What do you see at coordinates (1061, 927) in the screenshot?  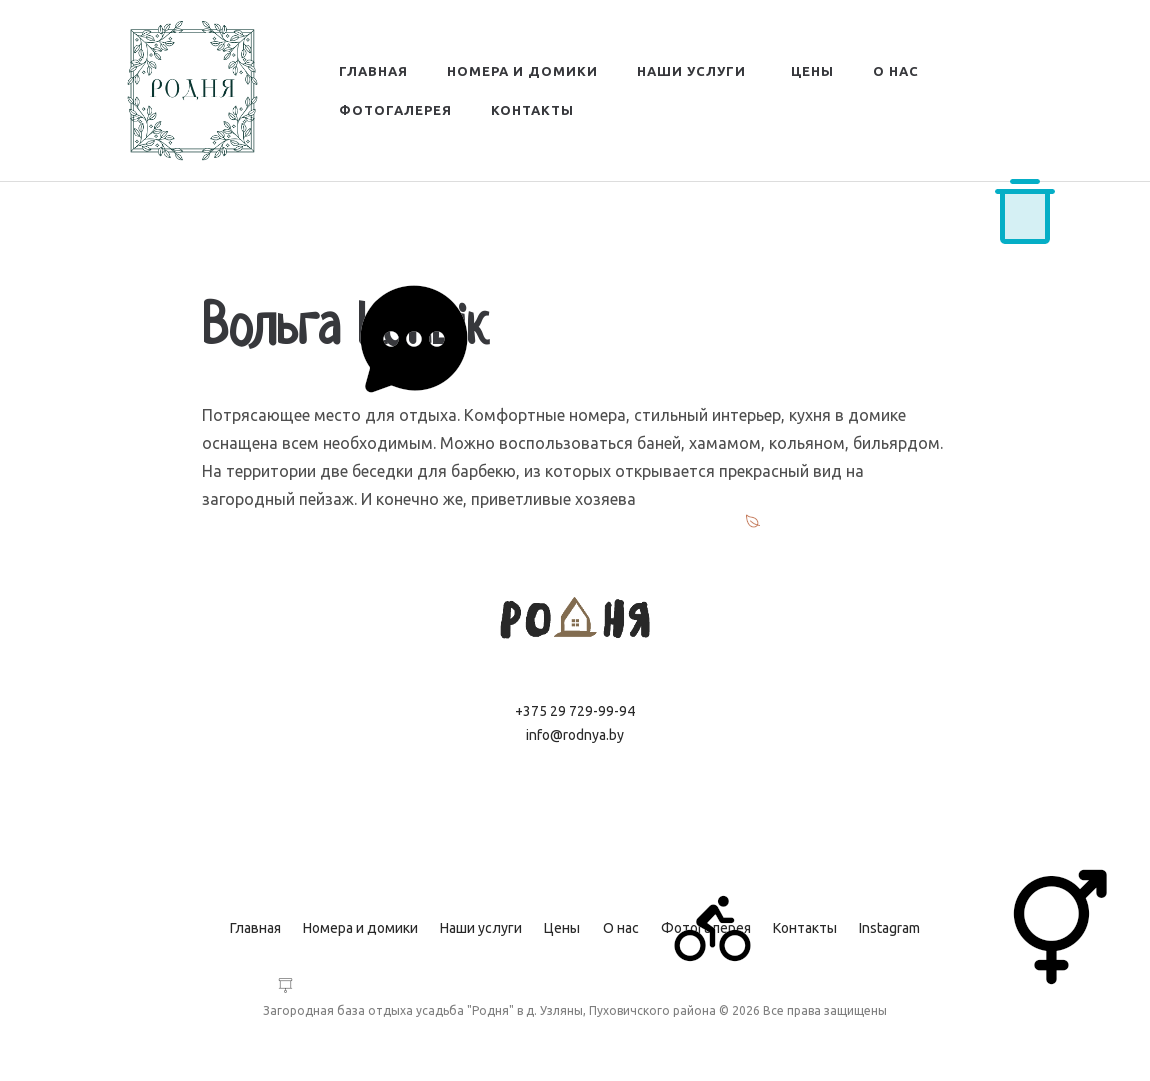 I see `select gender or sex options` at bounding box center [1061, 927].